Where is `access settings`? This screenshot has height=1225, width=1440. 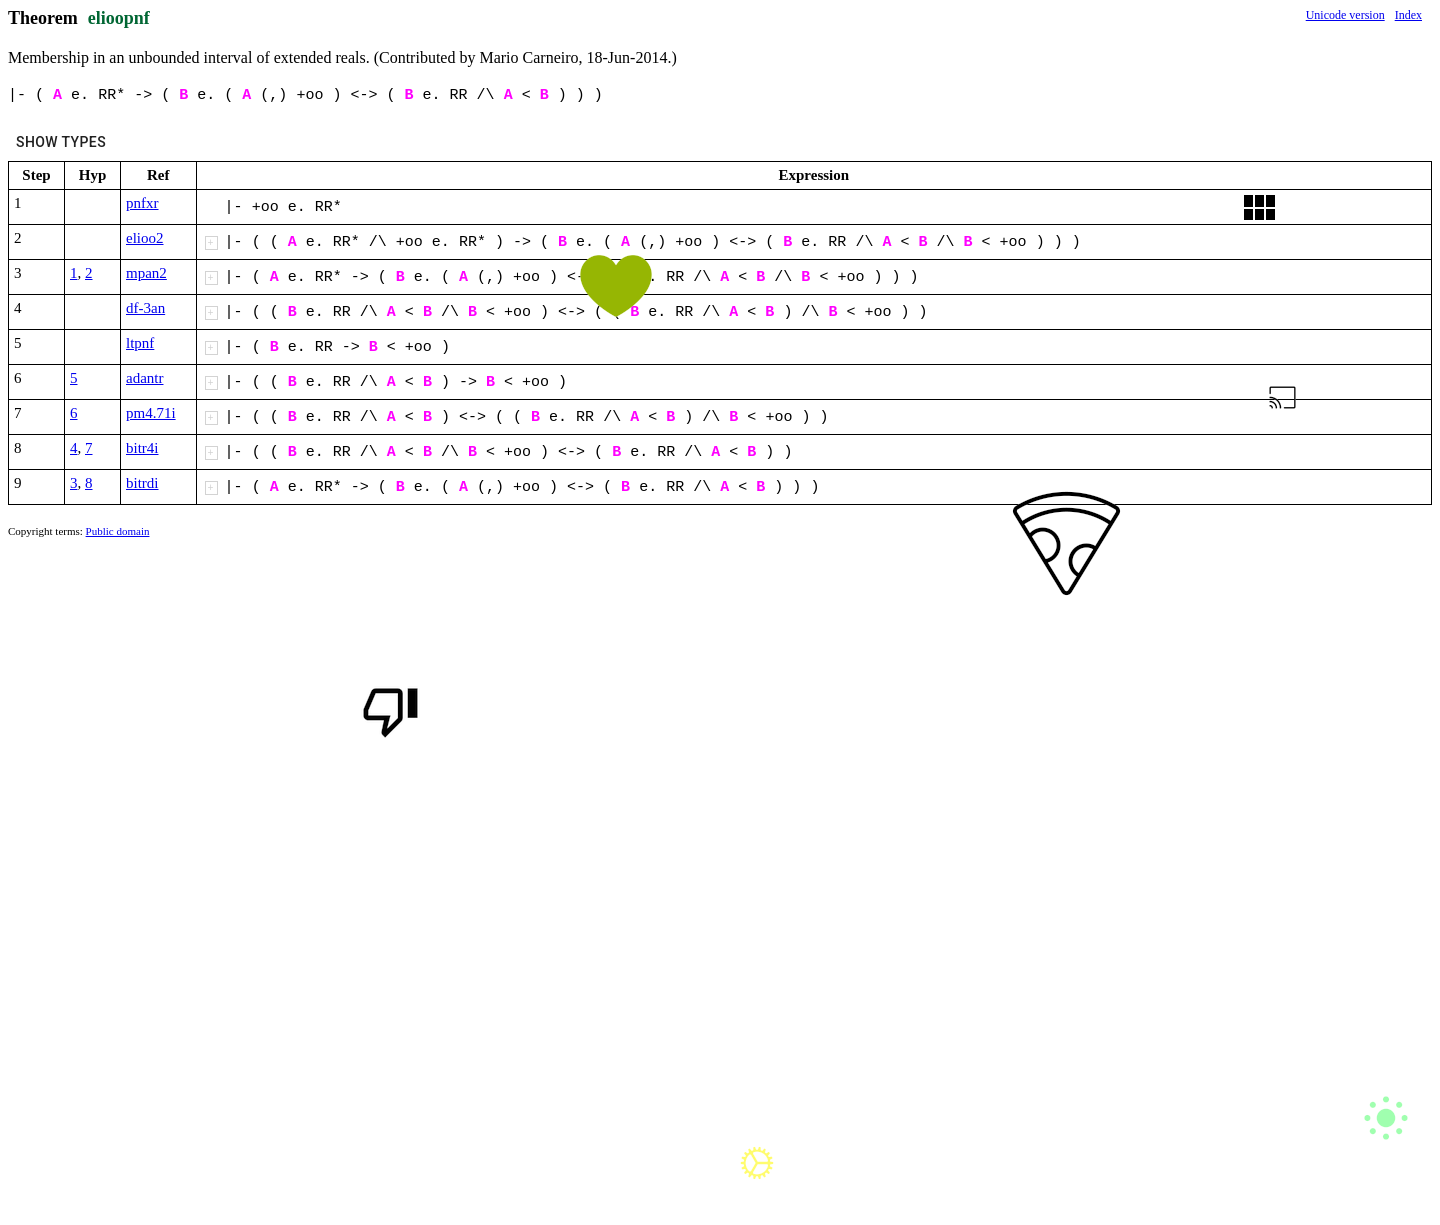
access settings is located at coordinates (757, 1163).